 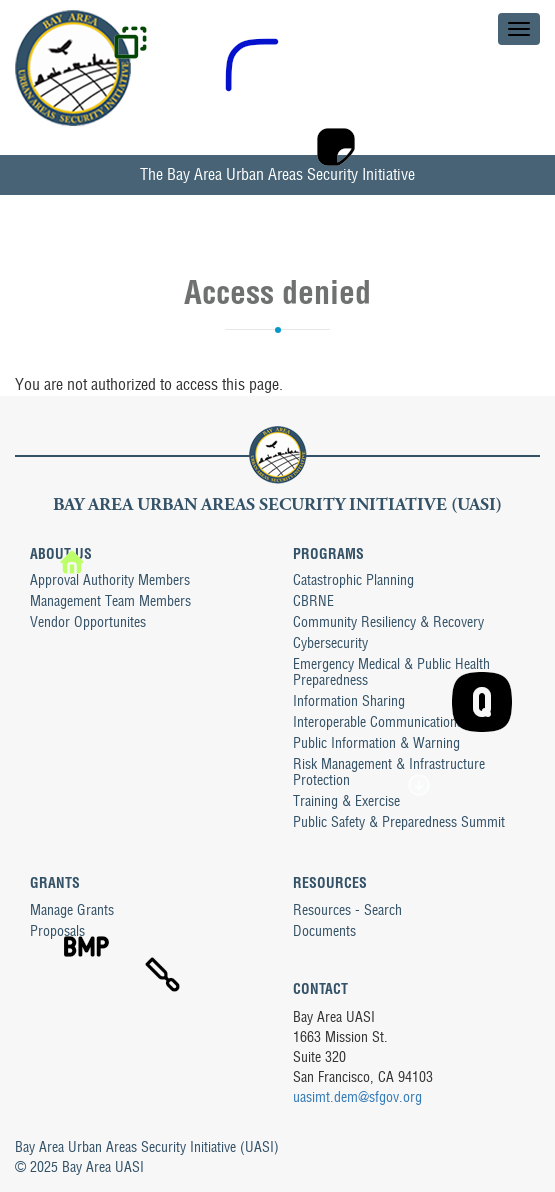 What do you see at coordinates (336, 147) in the screenshot?
I see `add a sticker to your message` at bounding box center [336, 147].